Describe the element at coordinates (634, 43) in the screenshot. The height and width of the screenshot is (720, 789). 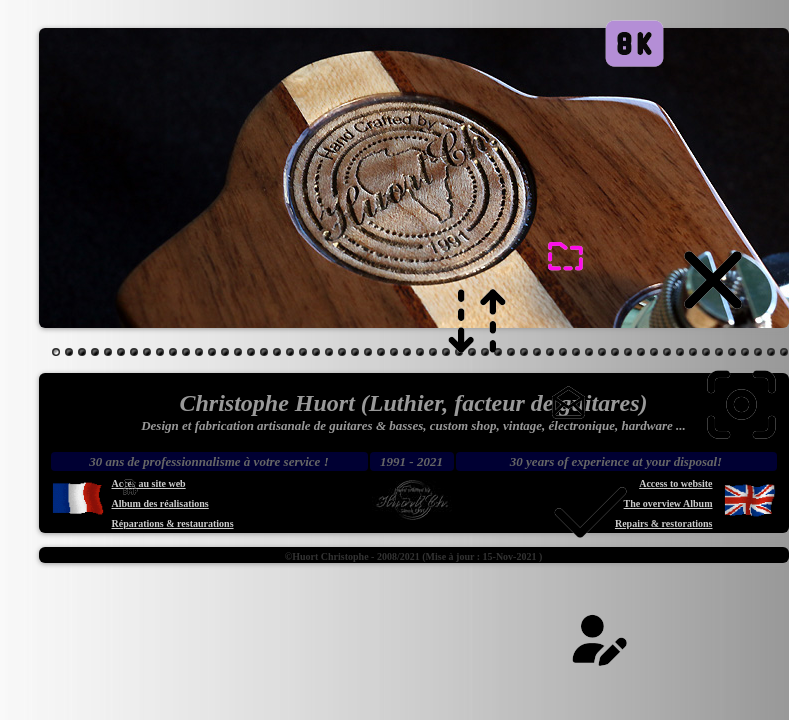
I see `indicates 8K video resolution quality` at that location.